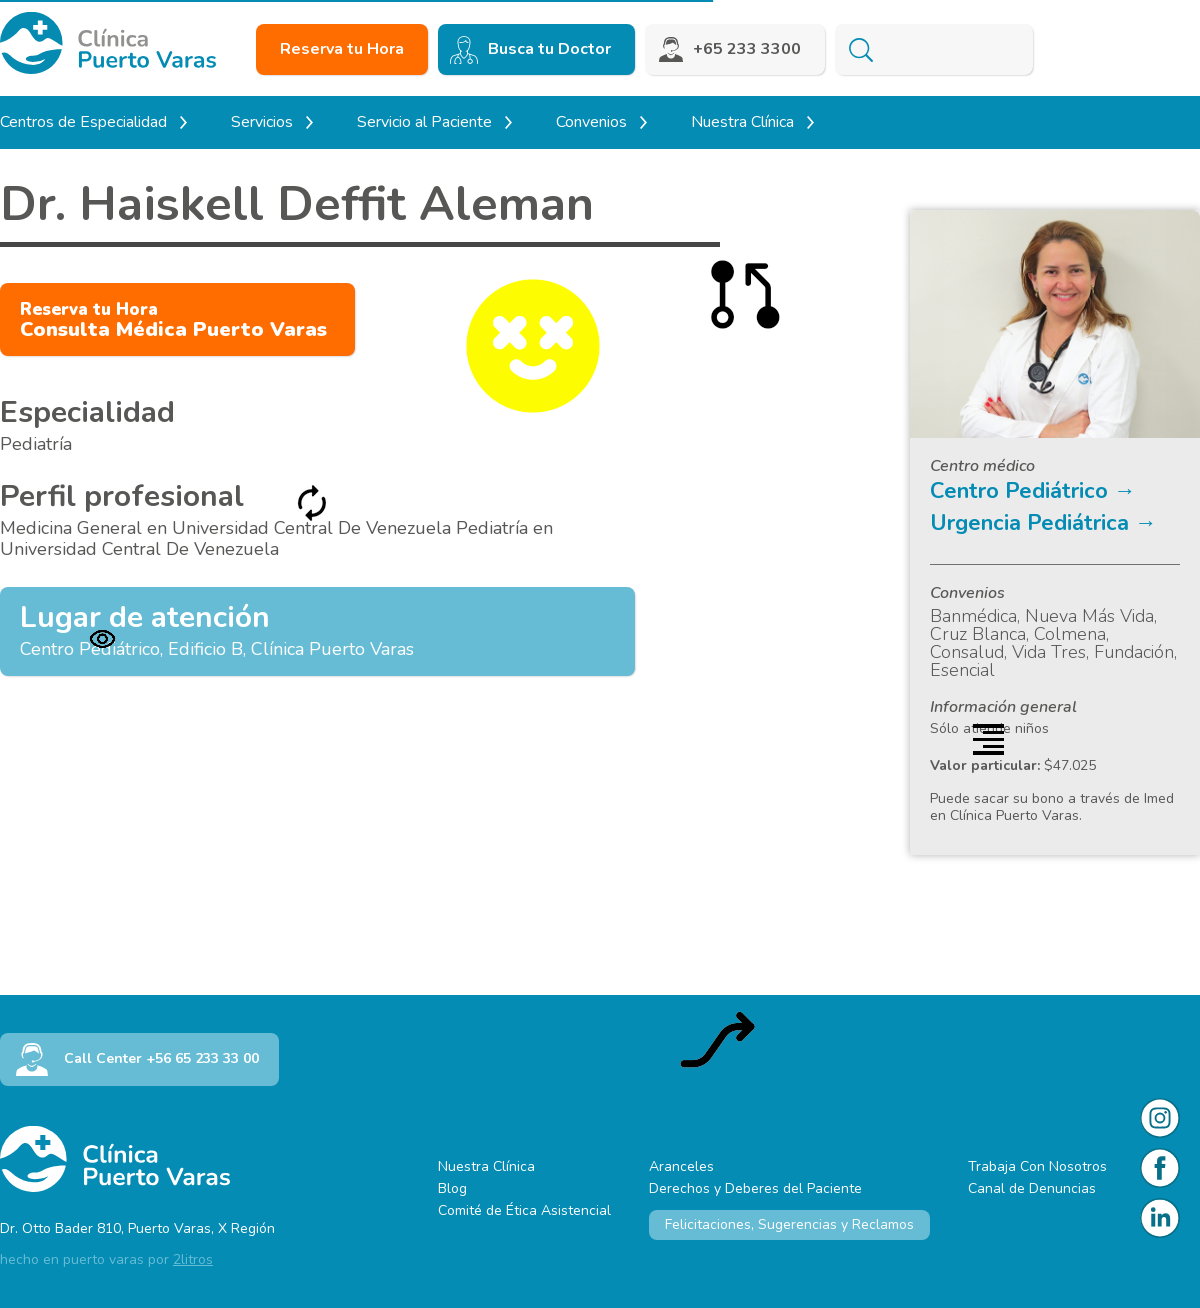 The width and height of the screenshot is (1200, 1308). Describe the element at coordinates (102, 639) in the screenshot. I see `toggle visibility of an item` at that location.